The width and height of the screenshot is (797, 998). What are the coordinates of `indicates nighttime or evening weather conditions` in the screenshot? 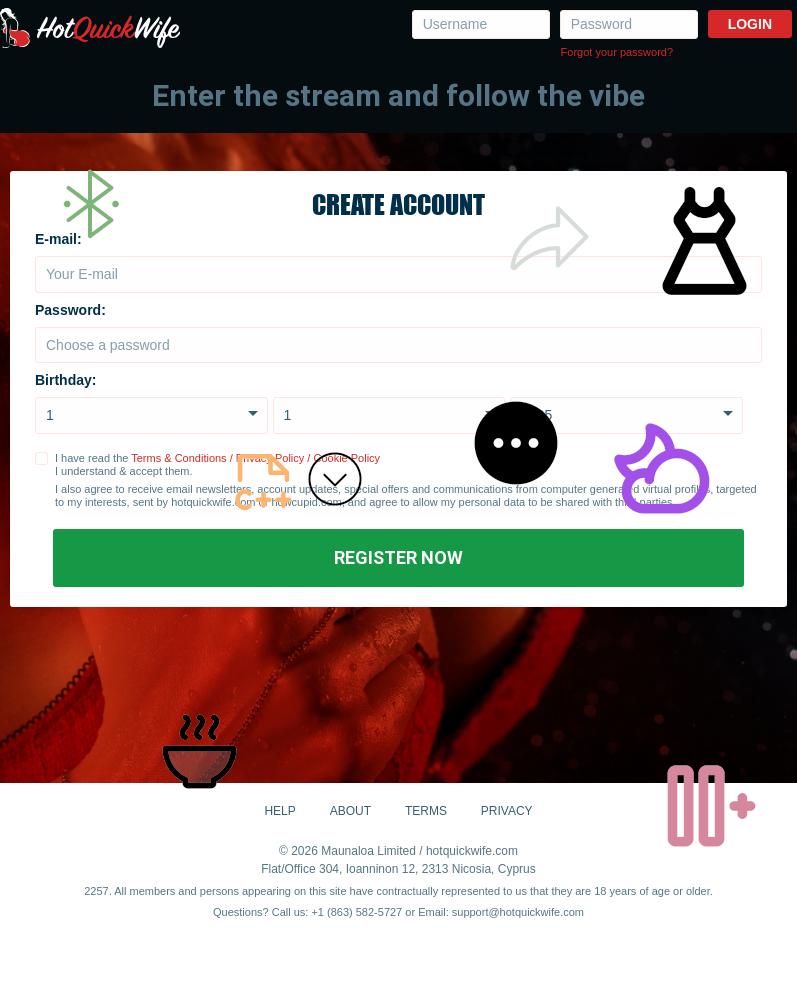 It's located at (659, 473).